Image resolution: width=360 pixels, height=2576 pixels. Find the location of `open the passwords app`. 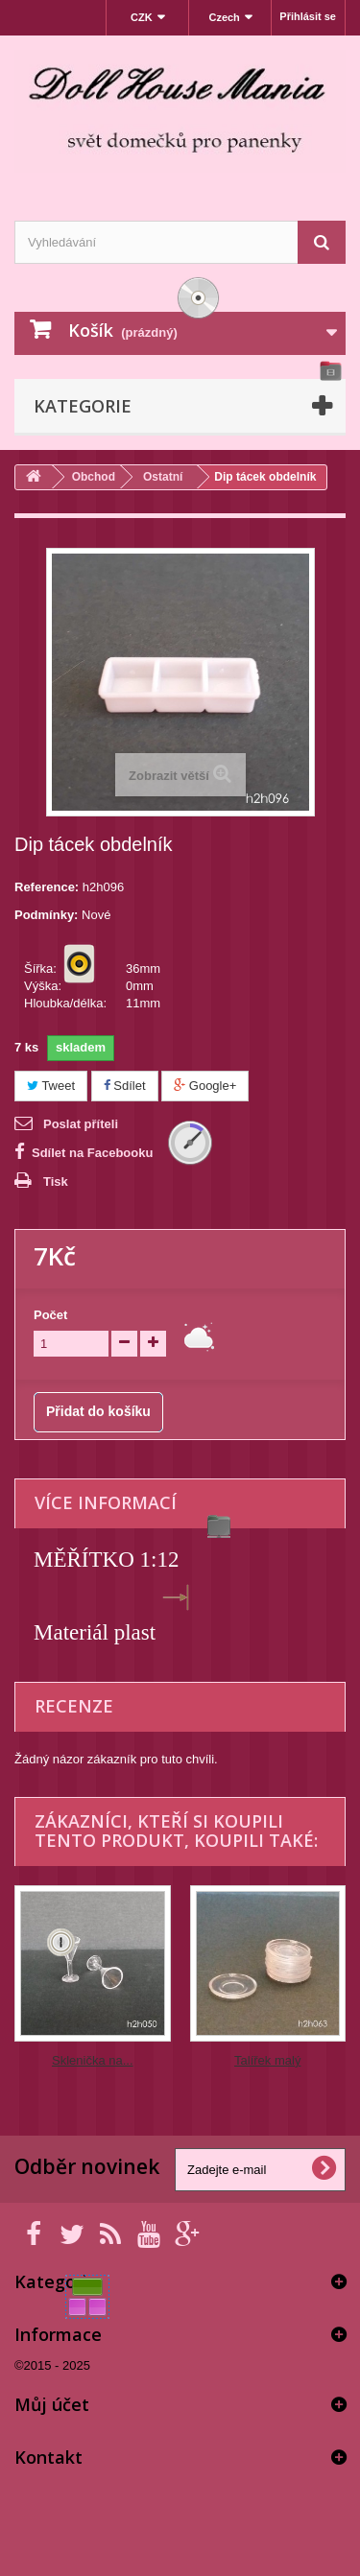

open the passwords app is located at coordinates (60, 1942).